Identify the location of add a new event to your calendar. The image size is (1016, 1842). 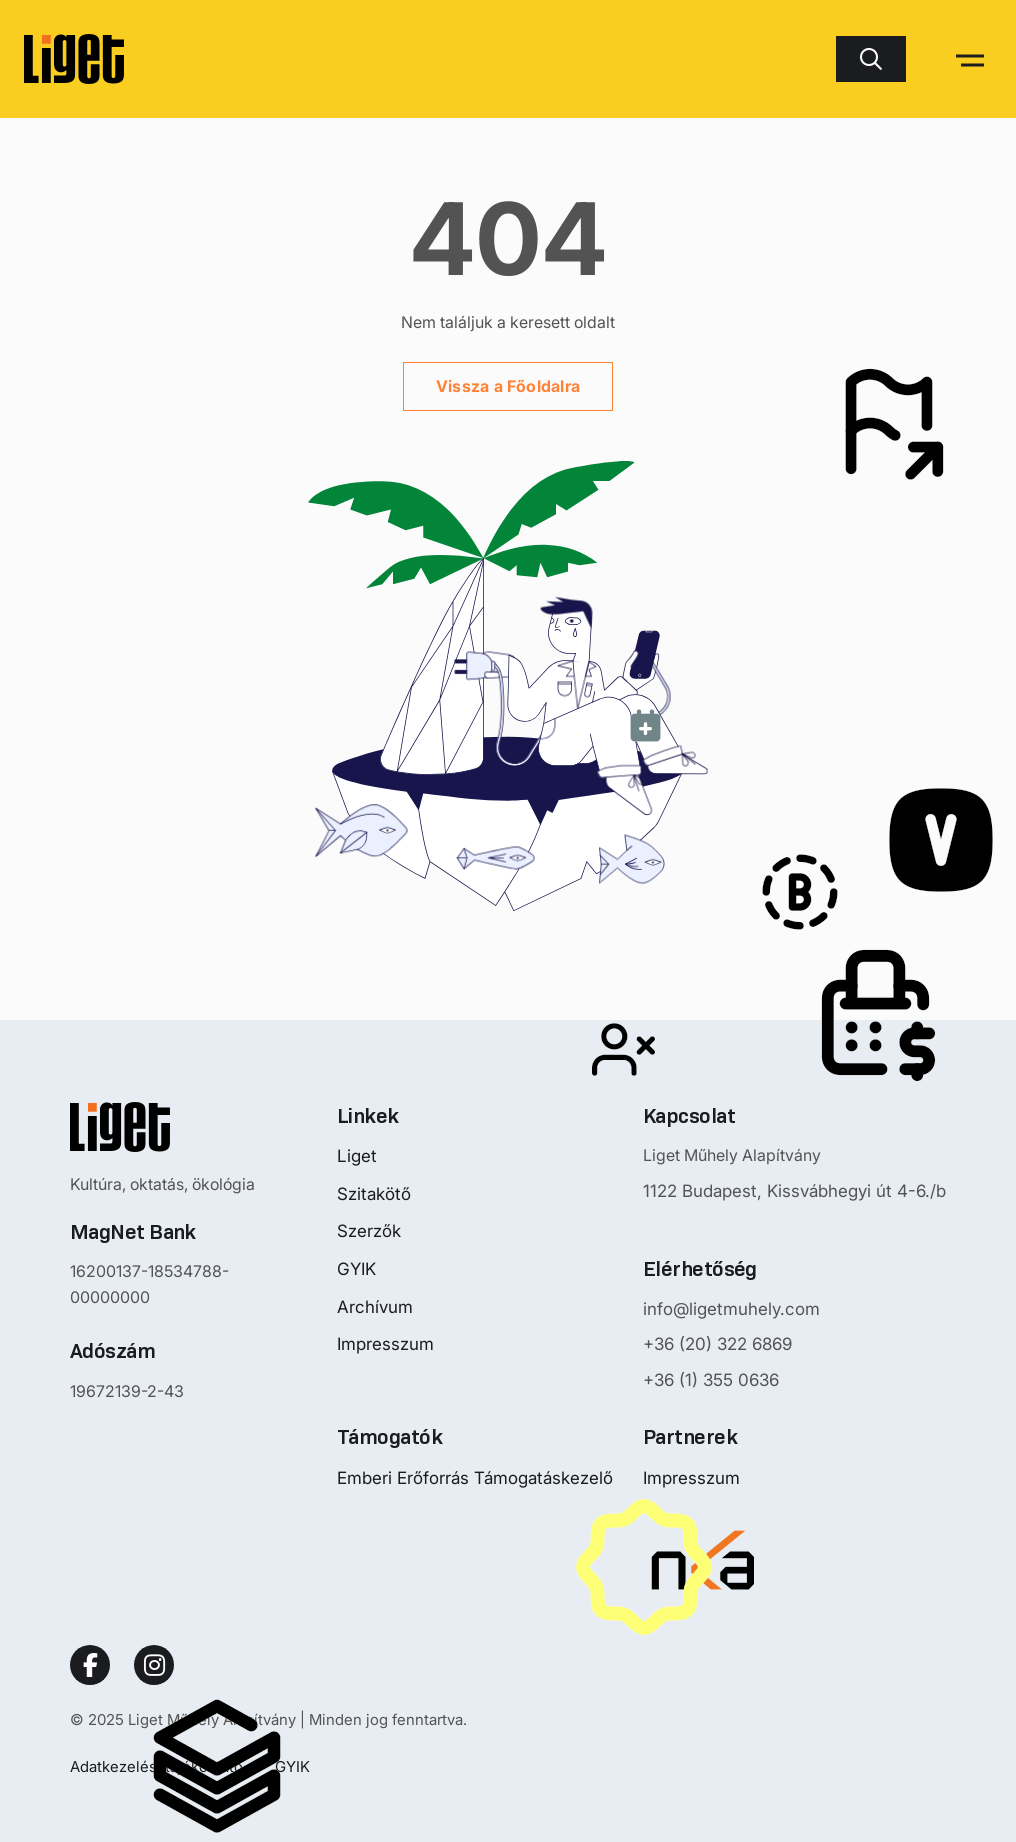
(645, 726).